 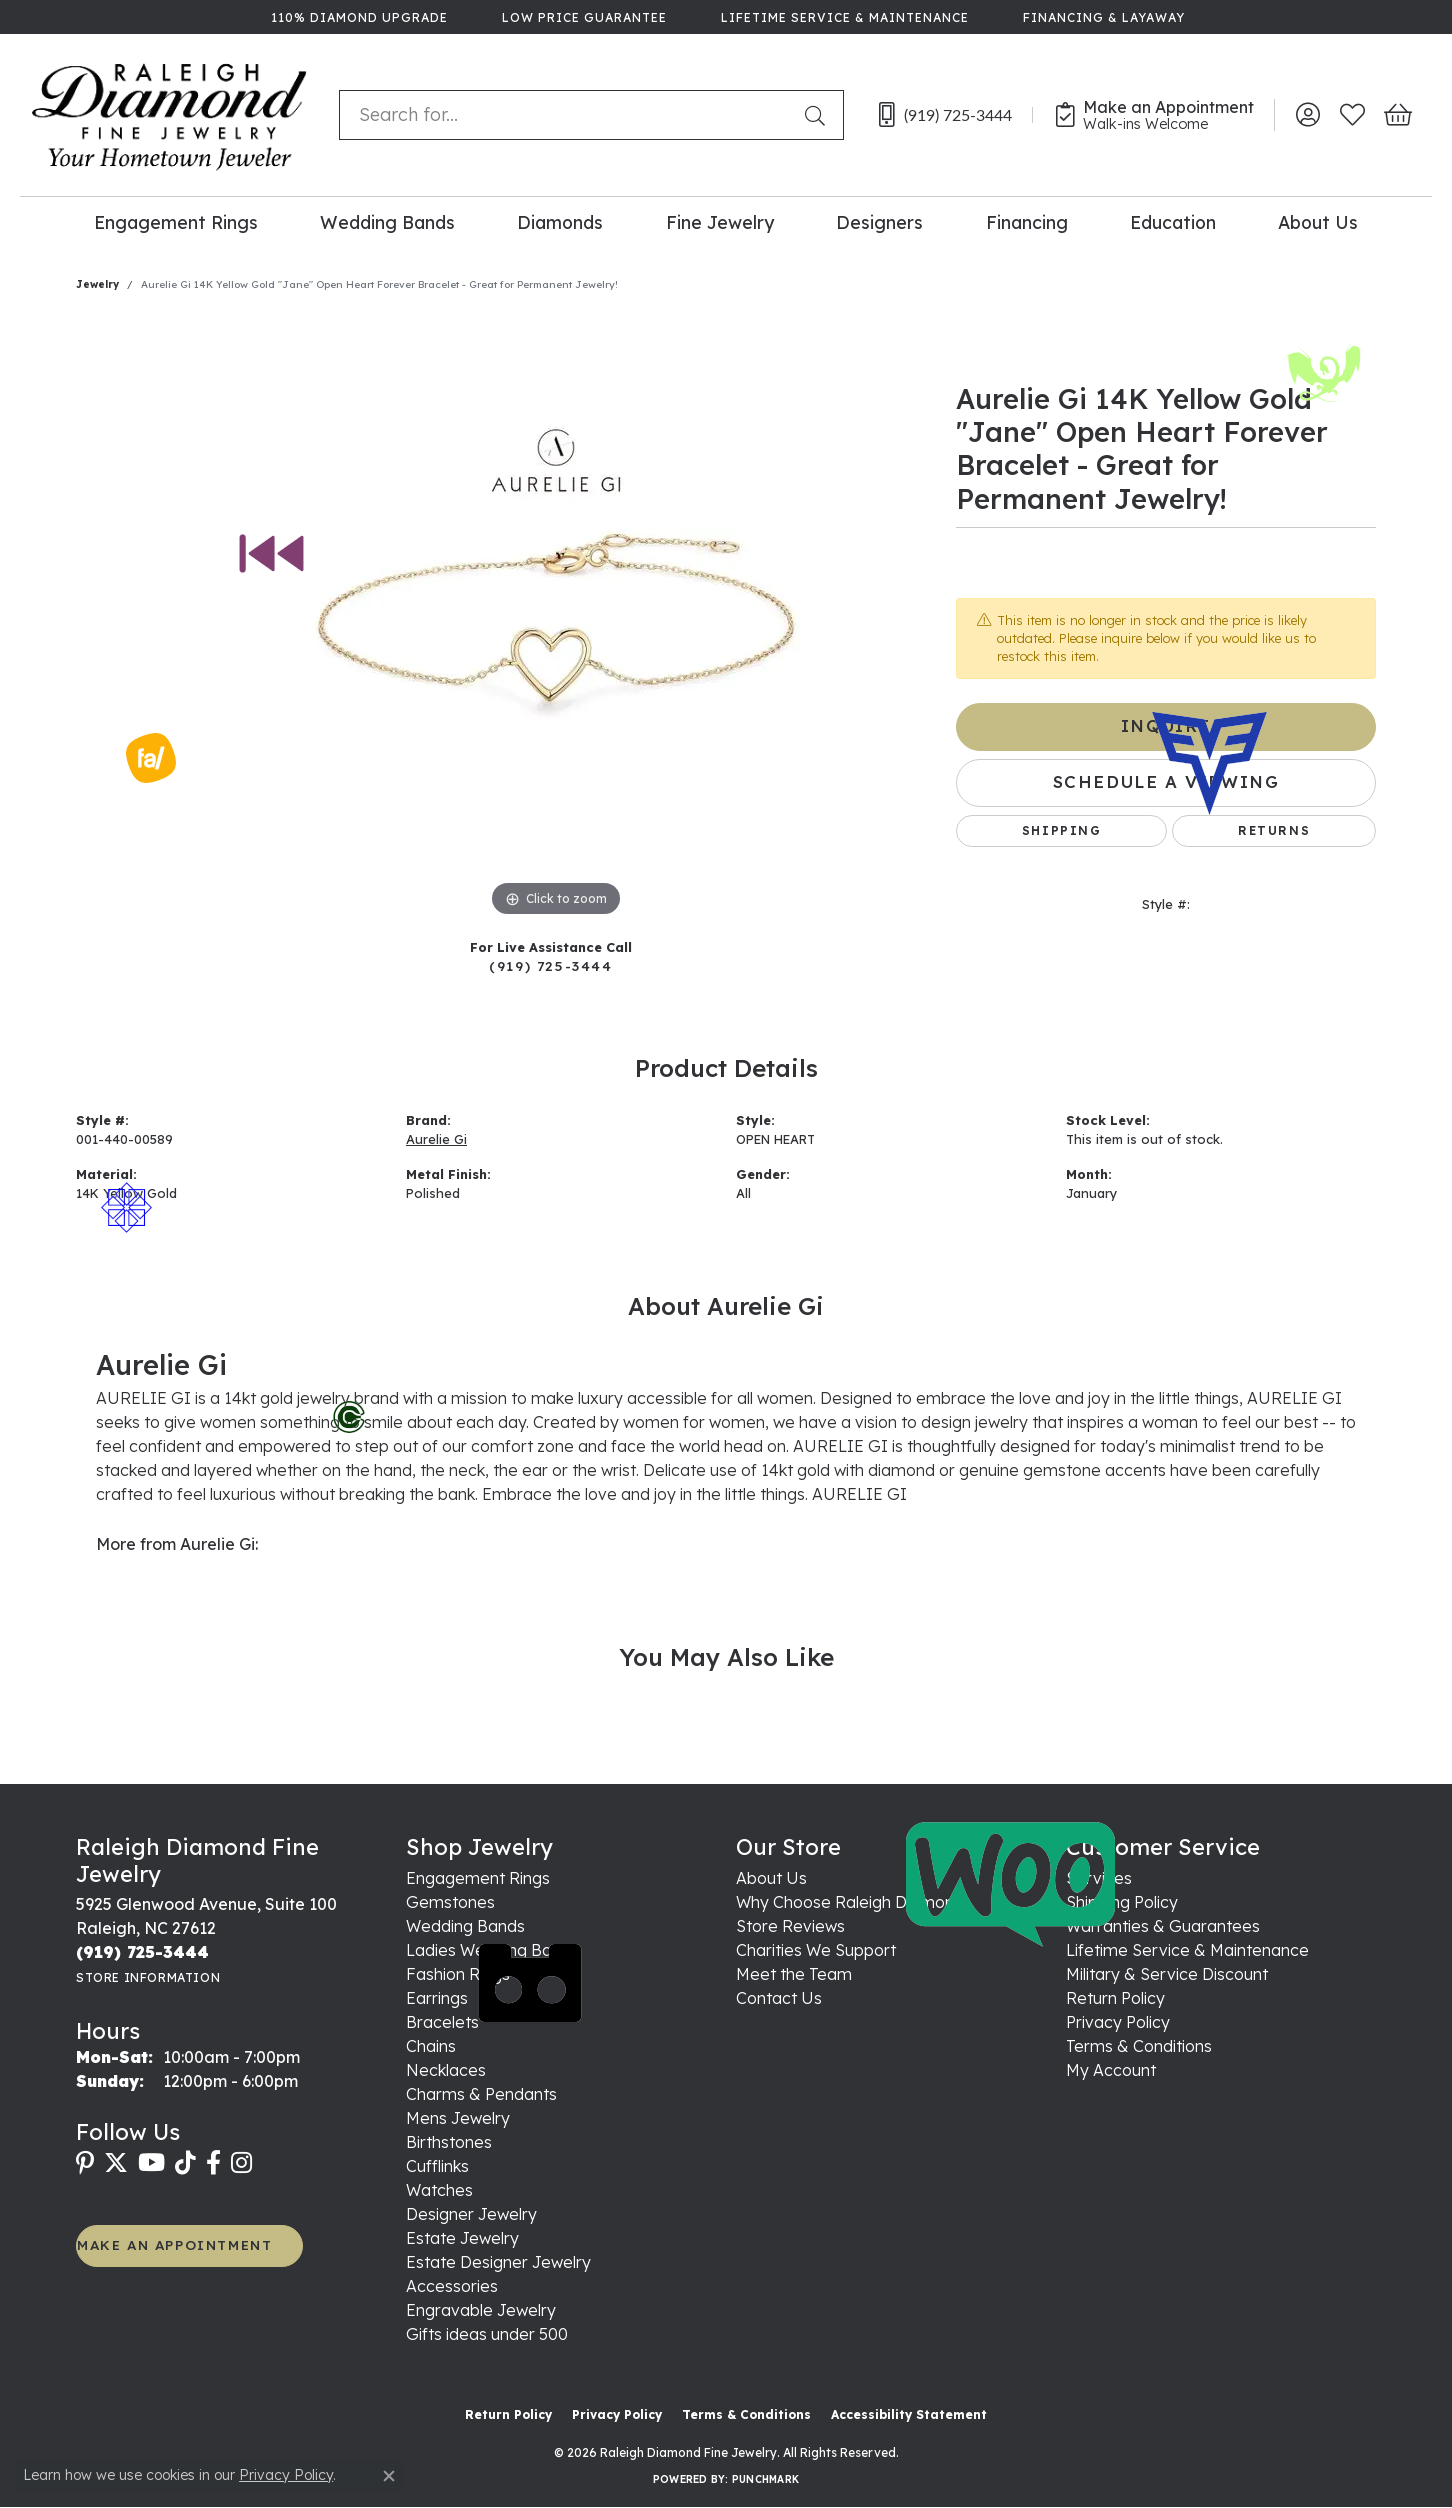 What do you see at coordinates (1209, 763) in the screenshot?
I see `open CodeSignal app or website` at bounding box center [1209, 763].